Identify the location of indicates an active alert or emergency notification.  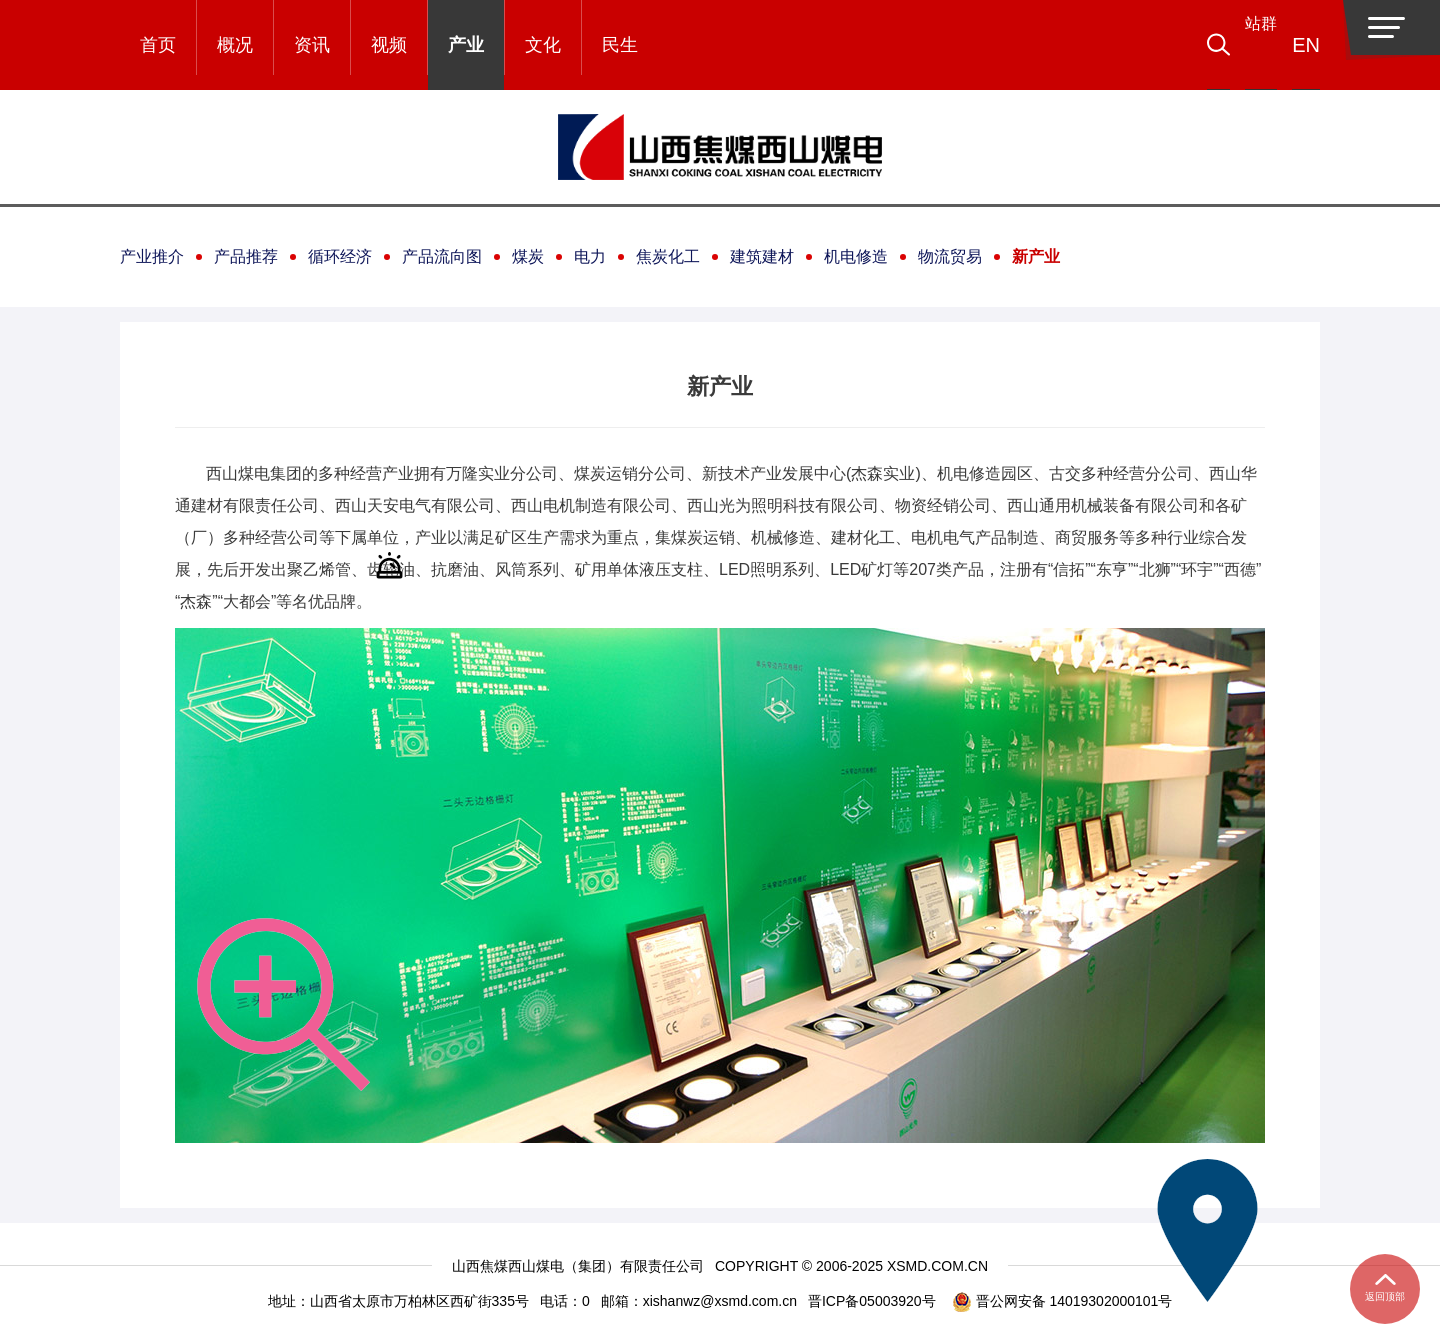
(389, 567).